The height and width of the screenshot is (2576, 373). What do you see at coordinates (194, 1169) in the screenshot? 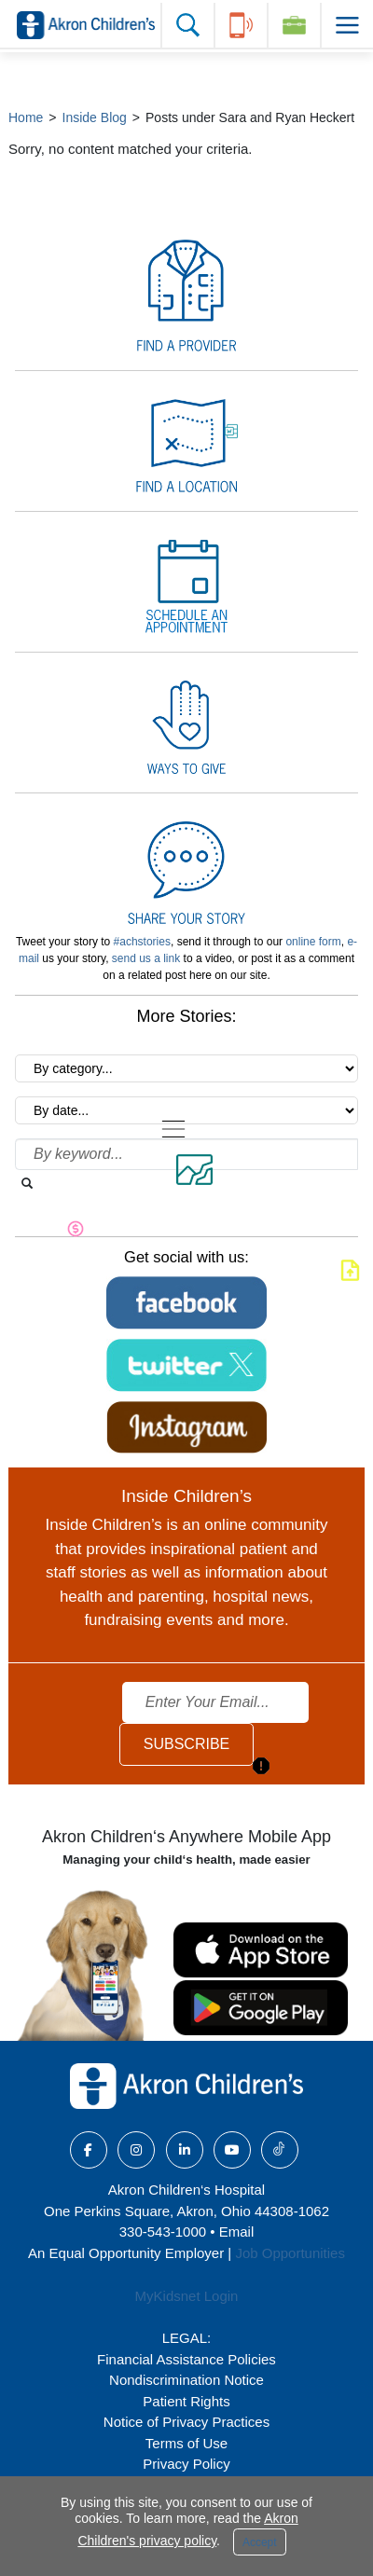
I see `indicates a broken or corrupted image file` at bounding box center [194, 1169].